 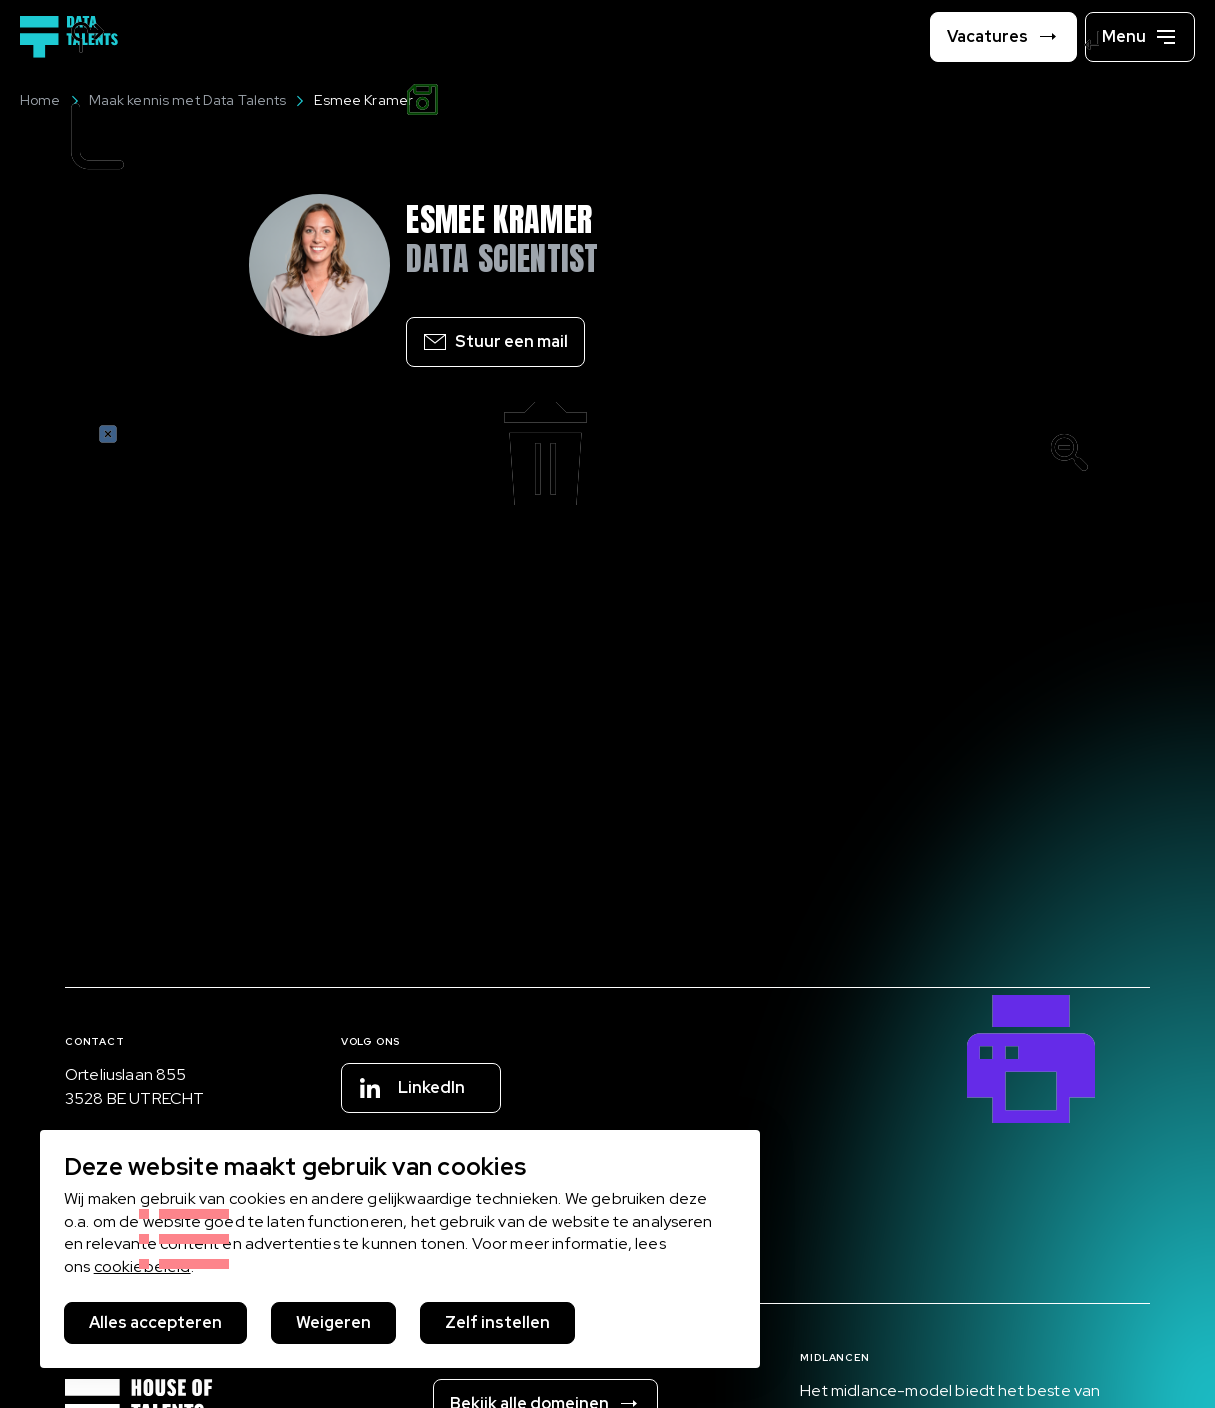 What do you see at coordinates (545, 453) in the screenshot?
I see `delete selected item` at bounding box center [545, 453].